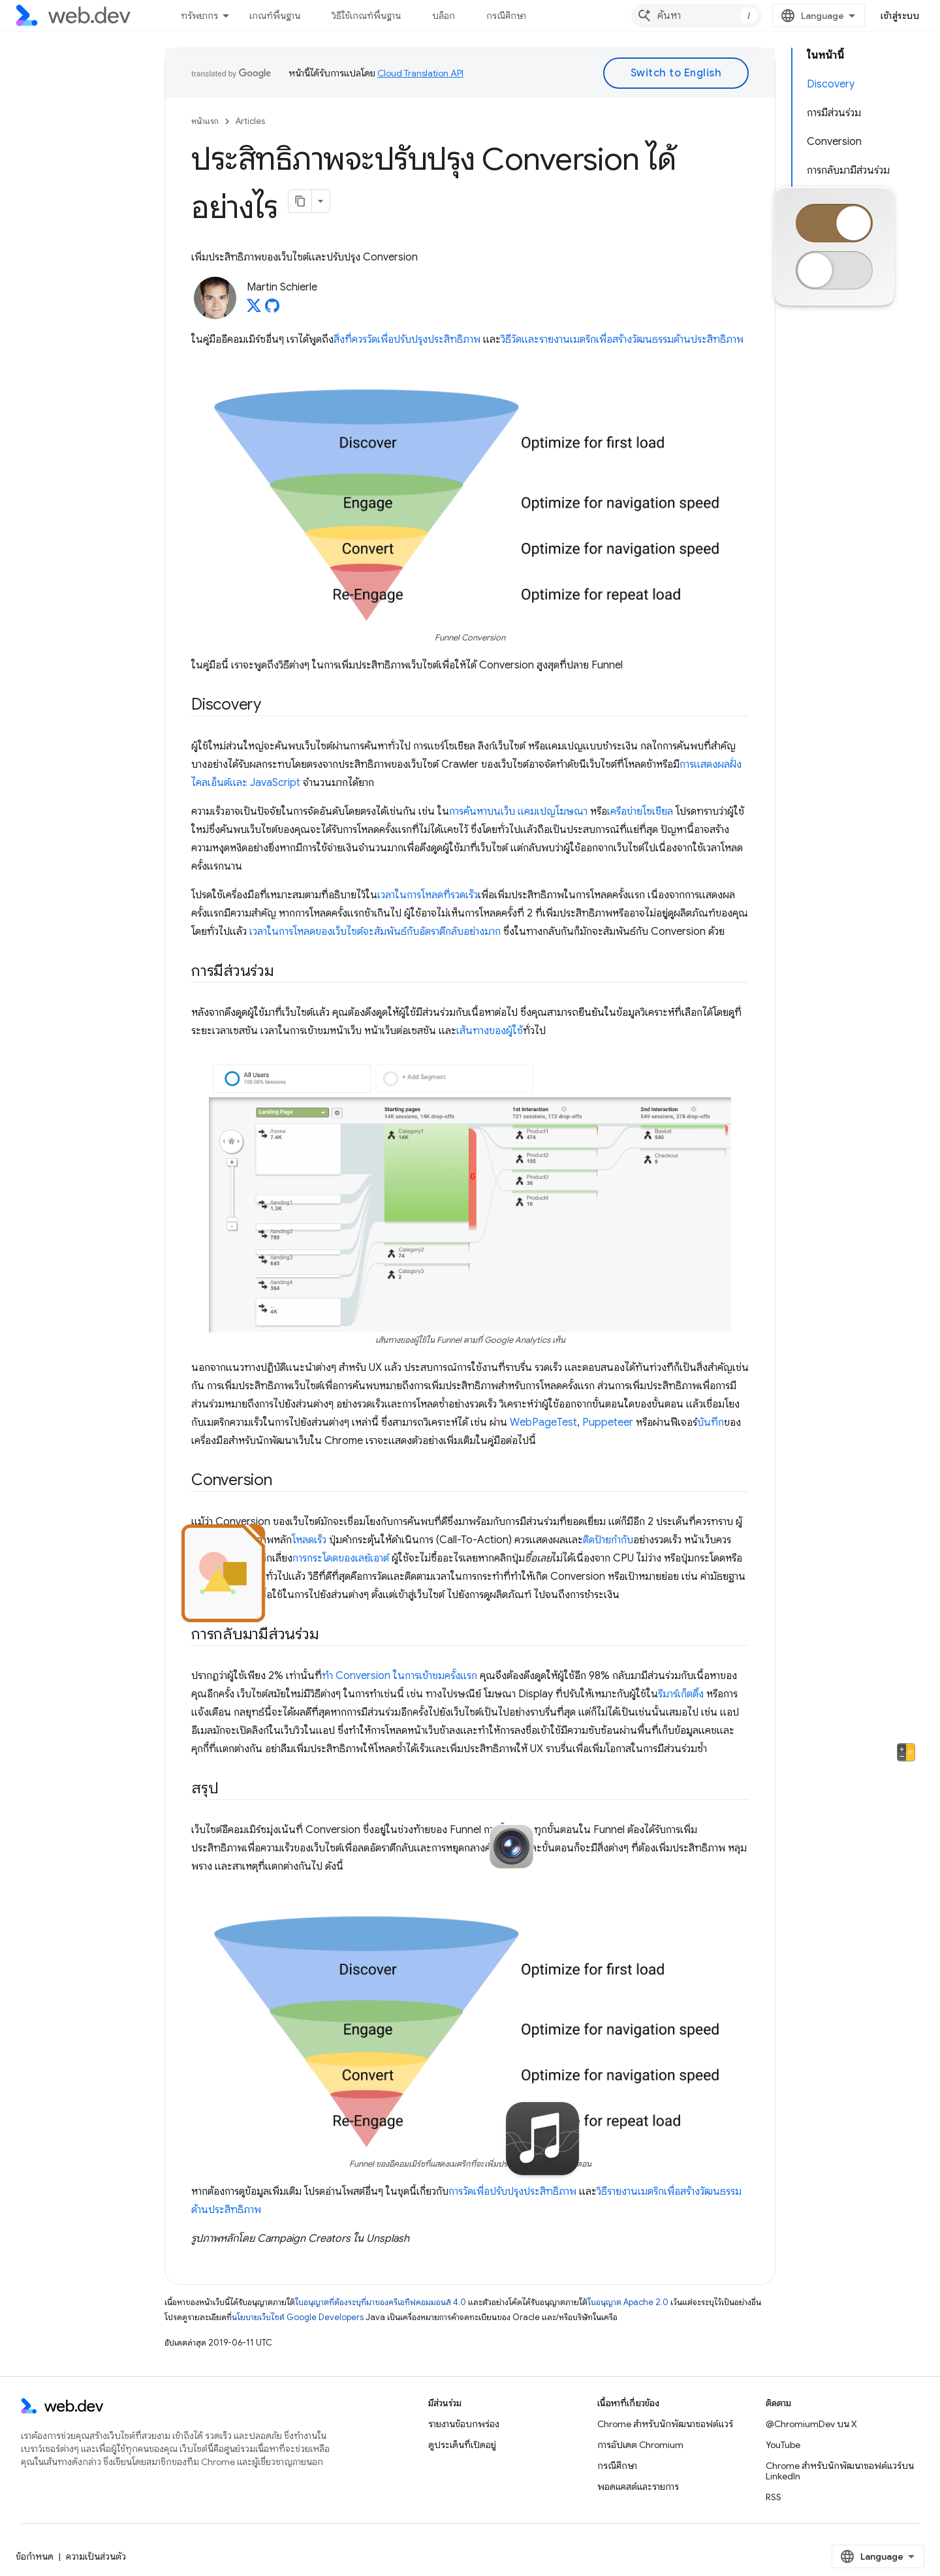 This screenshot has height=2576, width=940. Describe the element at coordinates (906, 1752) in the screenshot. I see `open the calculator app` at that location.